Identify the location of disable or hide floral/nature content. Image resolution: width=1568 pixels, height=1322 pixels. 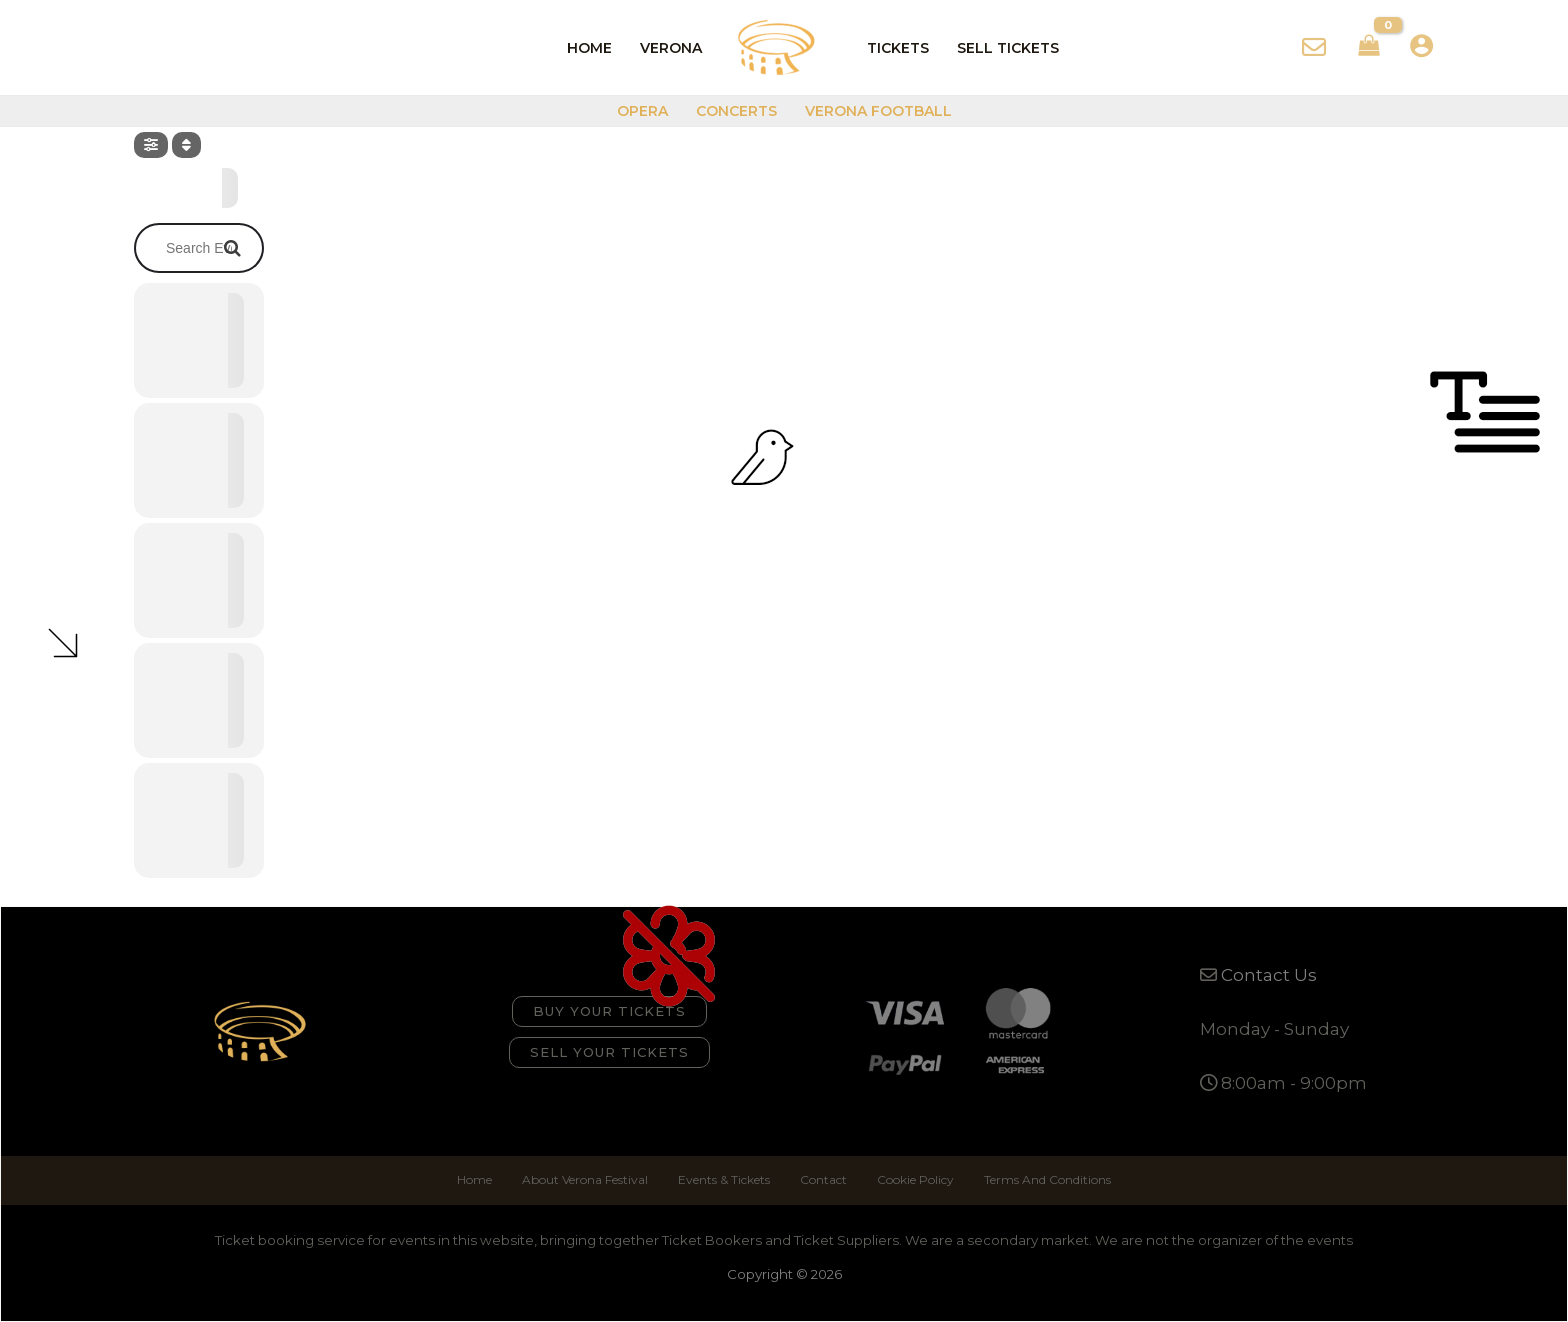
(669, 956).